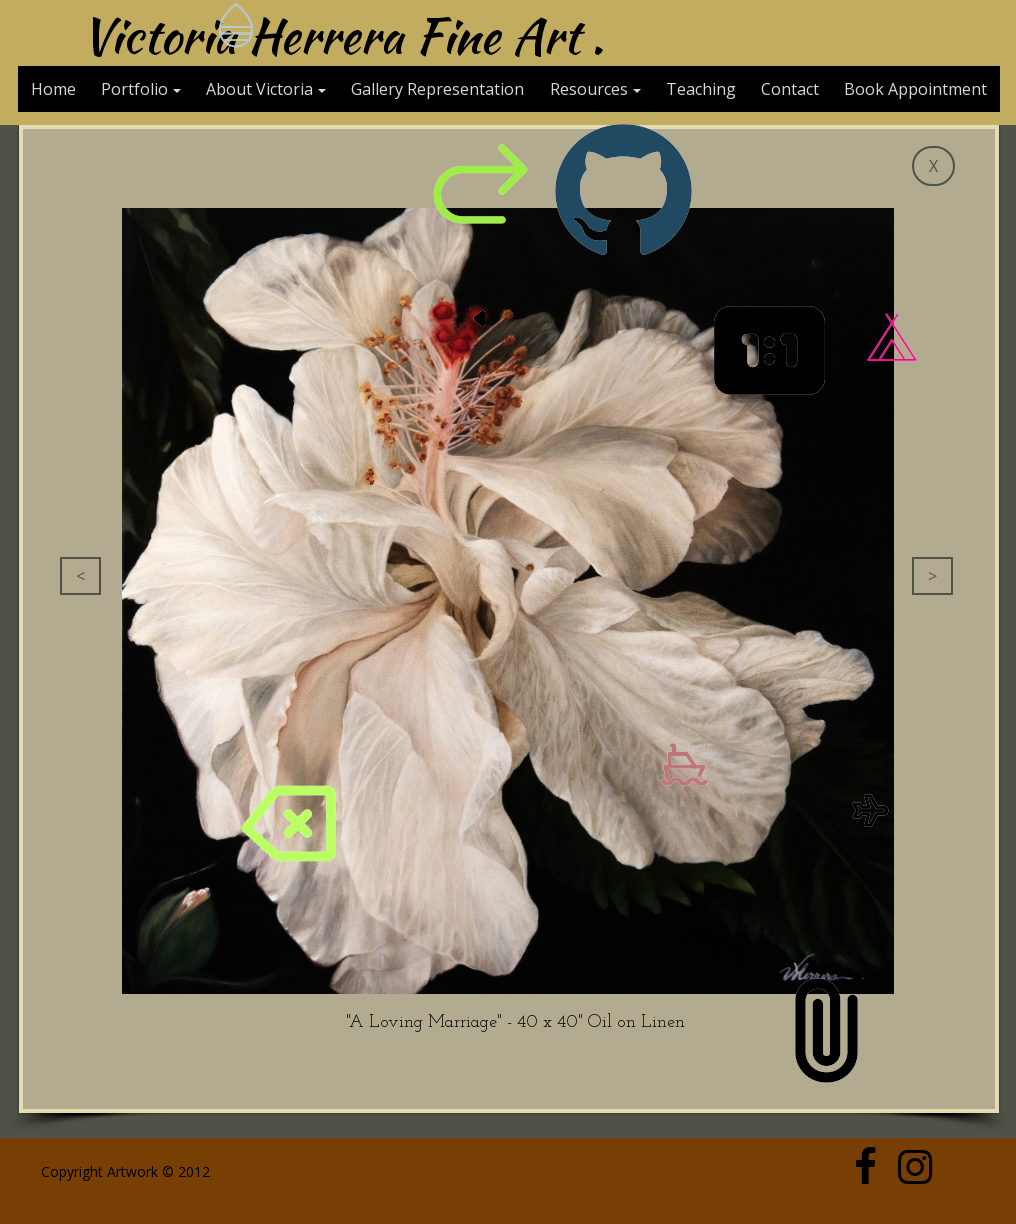 The image size is (1016, 1224). I want to click on go back to the previous screen, so click(480, 318).